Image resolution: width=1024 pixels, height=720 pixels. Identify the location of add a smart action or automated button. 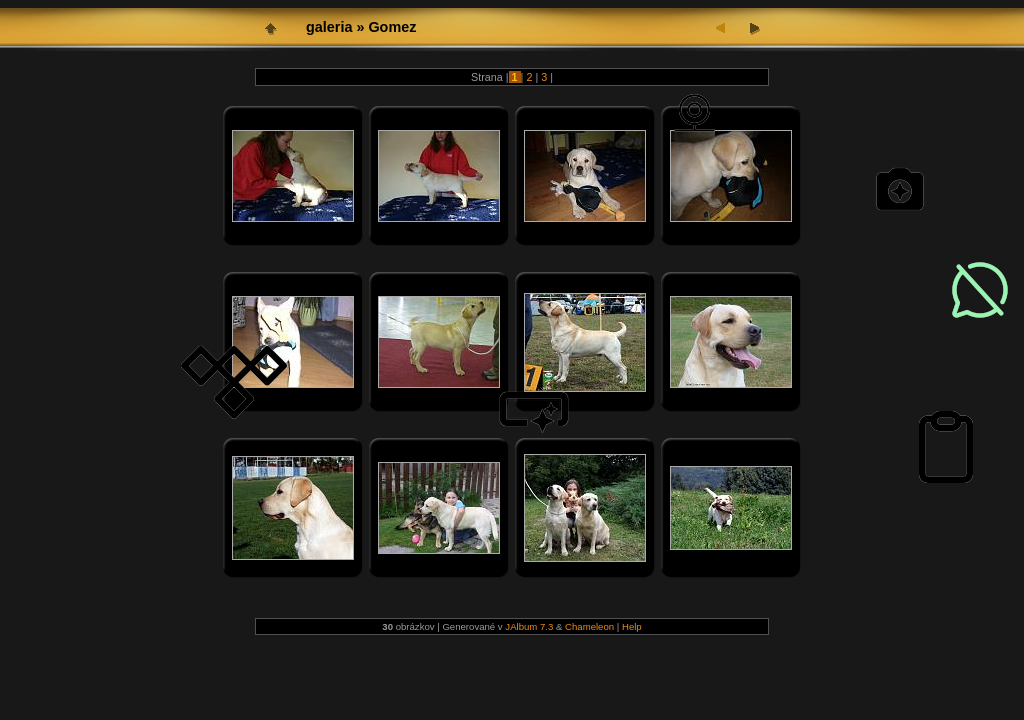
(534, 409).